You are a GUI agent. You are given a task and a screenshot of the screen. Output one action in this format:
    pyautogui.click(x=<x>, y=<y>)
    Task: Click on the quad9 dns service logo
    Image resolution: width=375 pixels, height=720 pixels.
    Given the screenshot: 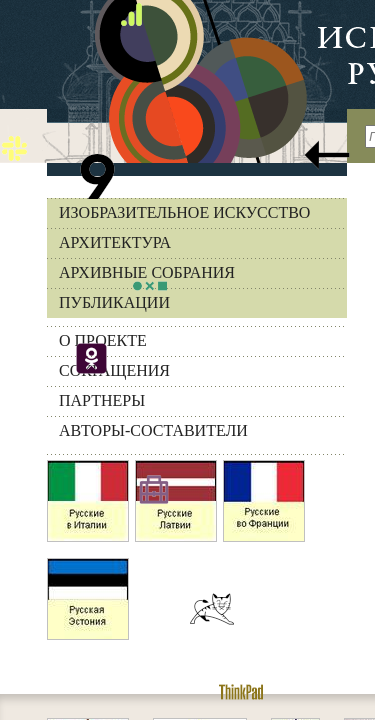 What is the action you would take?
    pyautogui.click(x=97, y=176)
    